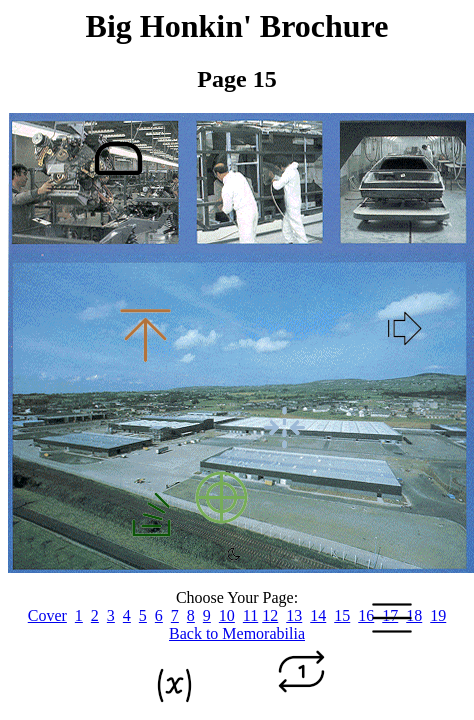 The image size is (474, 720). What do you see at coordinates (145, 334) in the screenshot?
I see `upload a file or content` at bounding box center [145, 334].